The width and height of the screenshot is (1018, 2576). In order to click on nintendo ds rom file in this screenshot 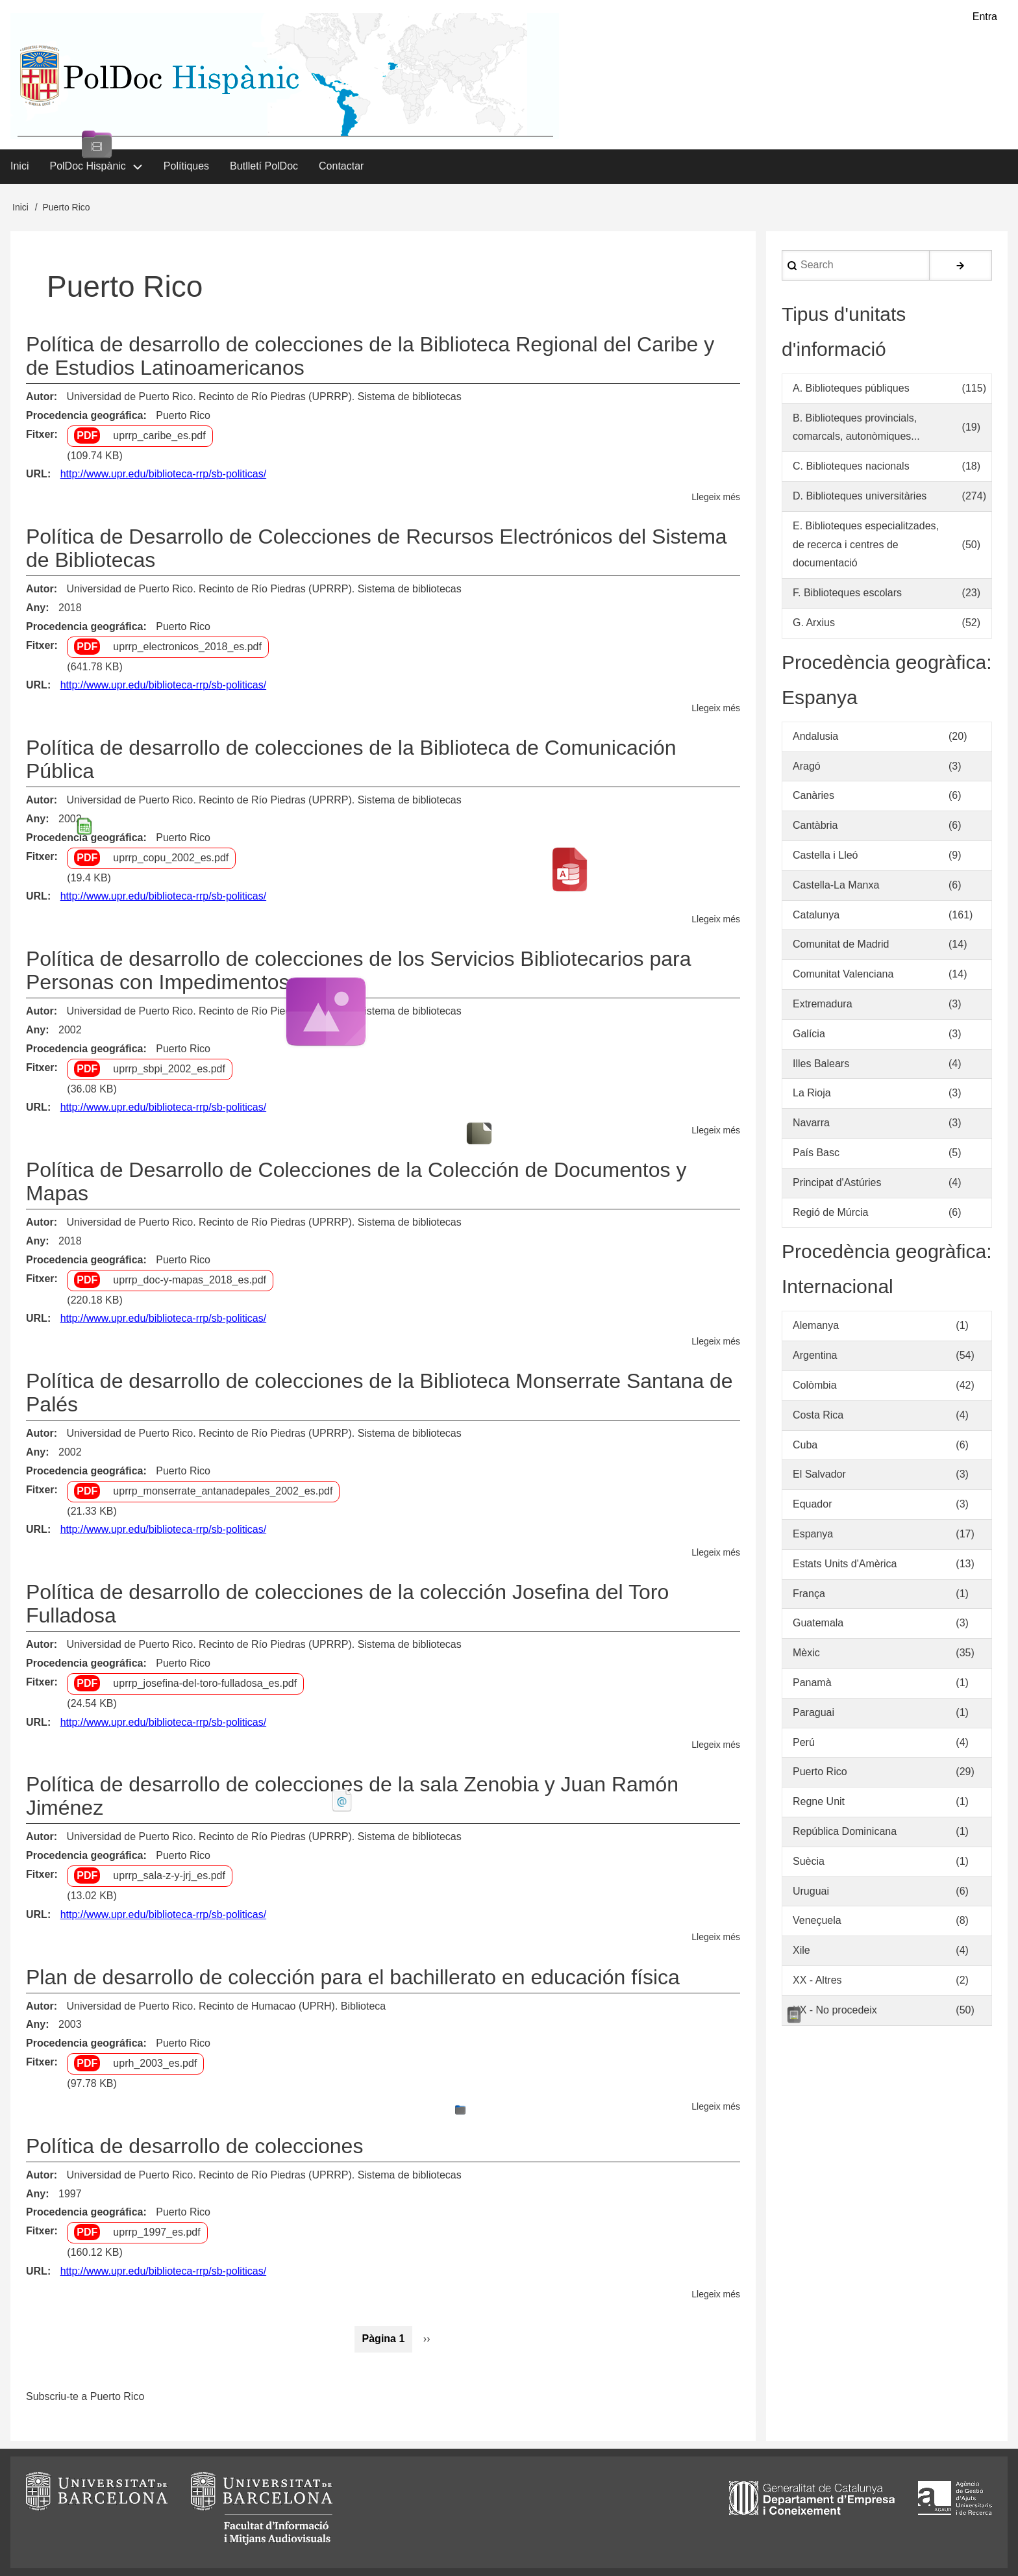, I will do `click(794, 2015)`.